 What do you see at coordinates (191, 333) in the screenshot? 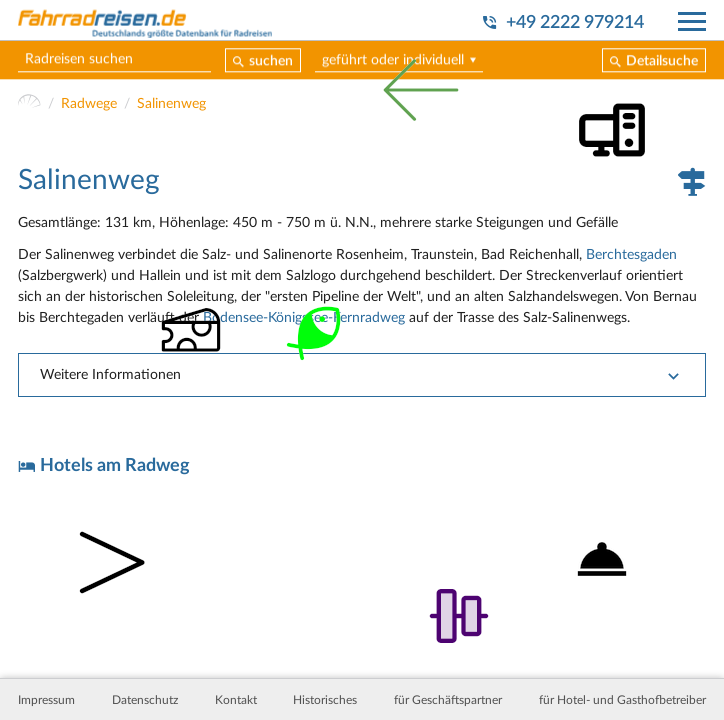
I see `indicates dairy or cheese-related content` at bounding box center [191, 333].